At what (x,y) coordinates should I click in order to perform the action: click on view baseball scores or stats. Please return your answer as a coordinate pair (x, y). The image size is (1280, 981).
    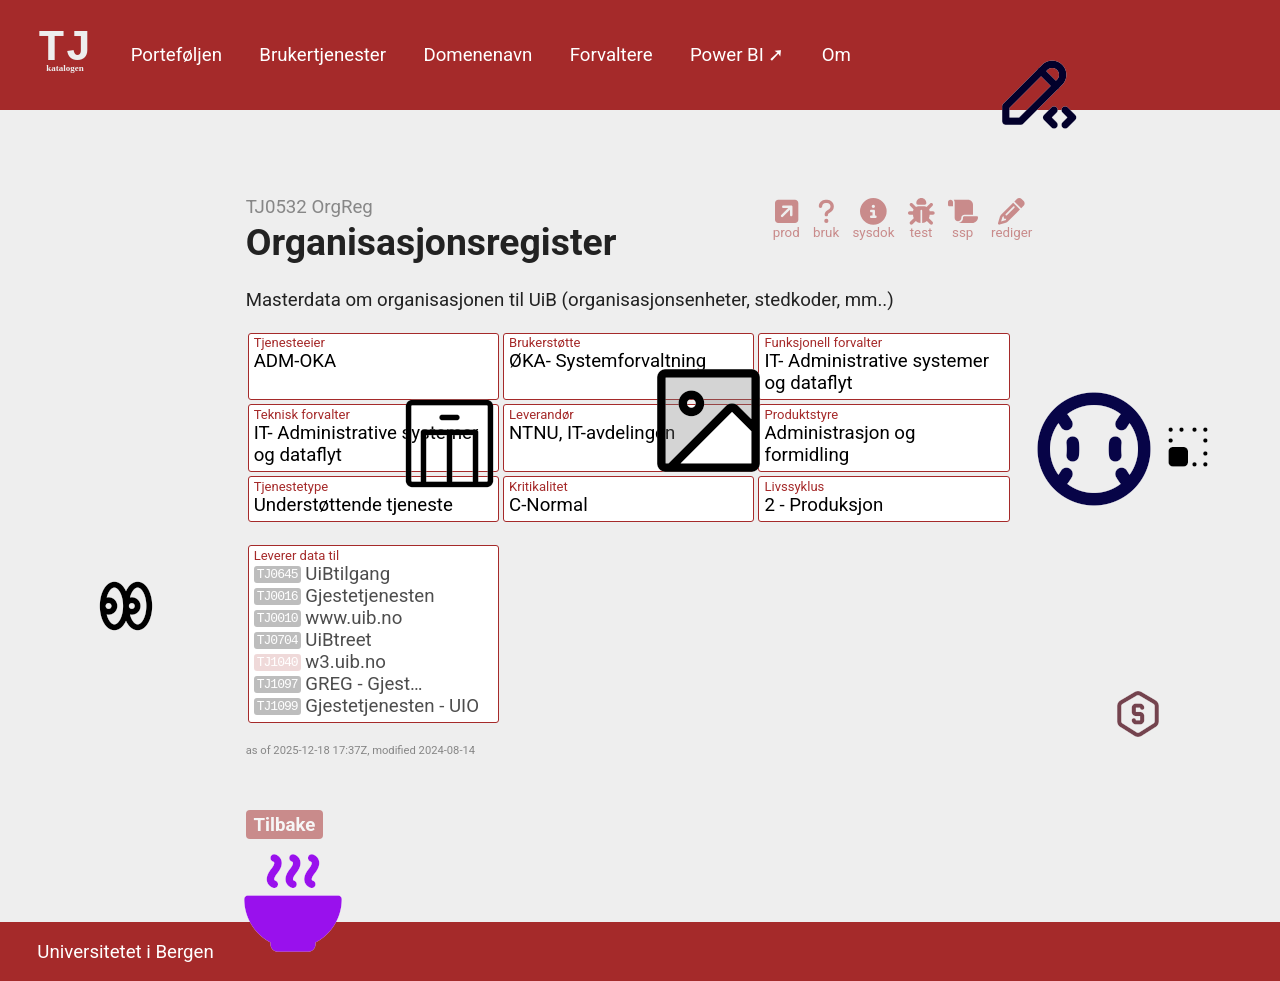
    Looking at the image, I should click on (1094, 449).